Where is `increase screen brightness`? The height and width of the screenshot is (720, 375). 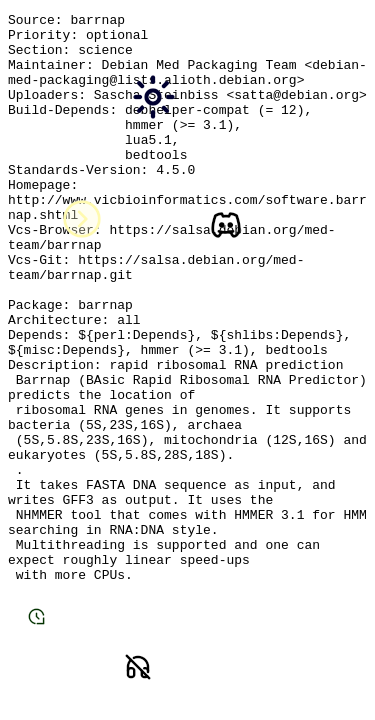 increase screen brightness is located at coordinates (153, 97).